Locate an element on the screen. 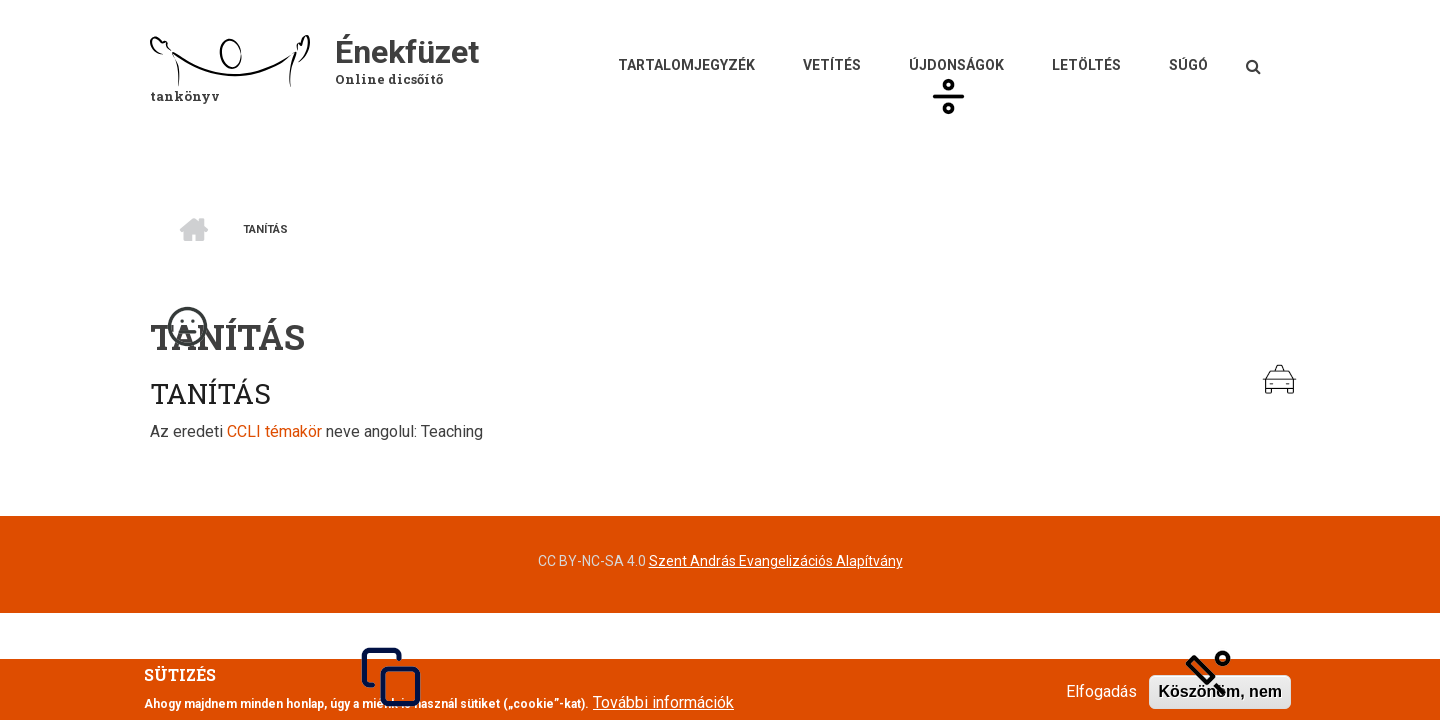 This screenshot has width=1440, height=720. copy to clipboard is located at coordinates (391, 677).